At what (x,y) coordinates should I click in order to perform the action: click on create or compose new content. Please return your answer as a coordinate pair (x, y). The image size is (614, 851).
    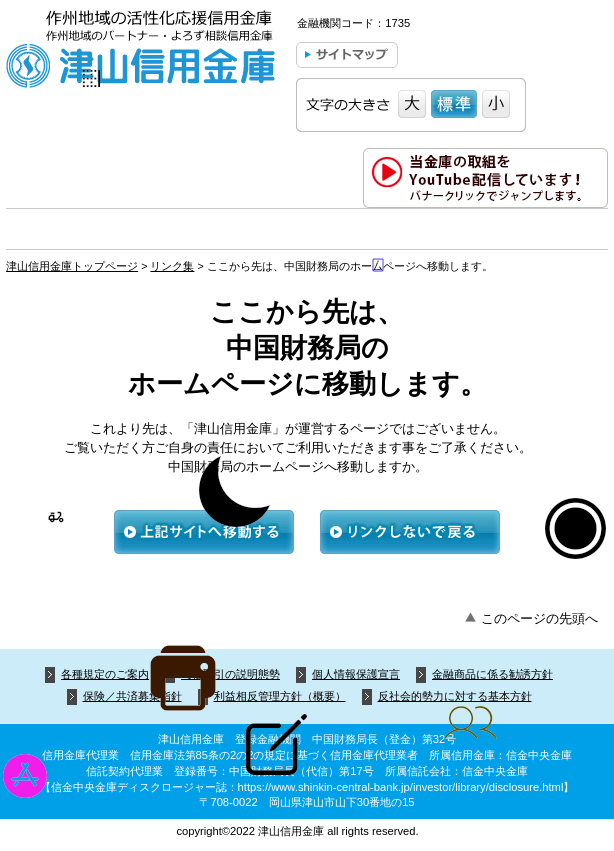
    Looking at the image, I should click on (276, 744).